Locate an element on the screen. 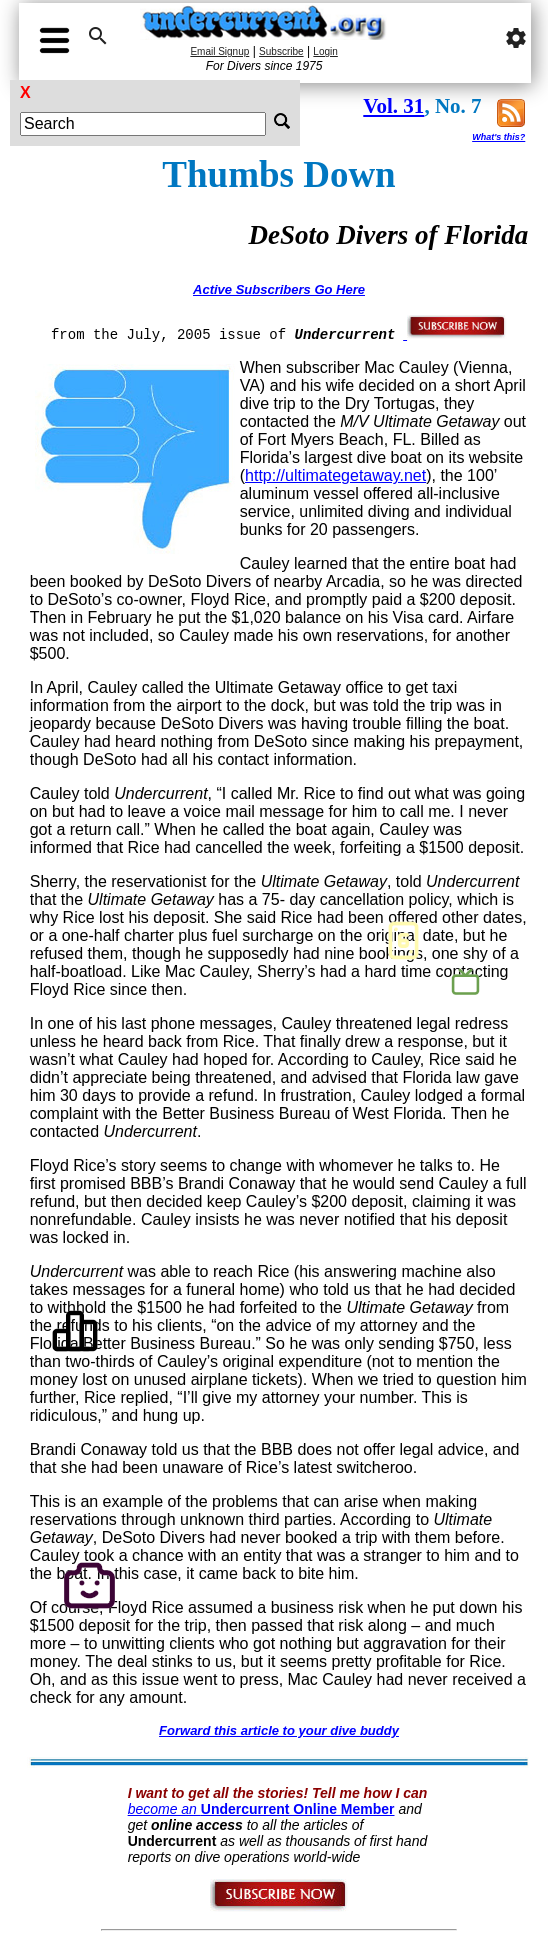 Image resolution: width=548 pixels, height=1951 pixels. access tv or video streaming options is located at coordinates (465, 982).